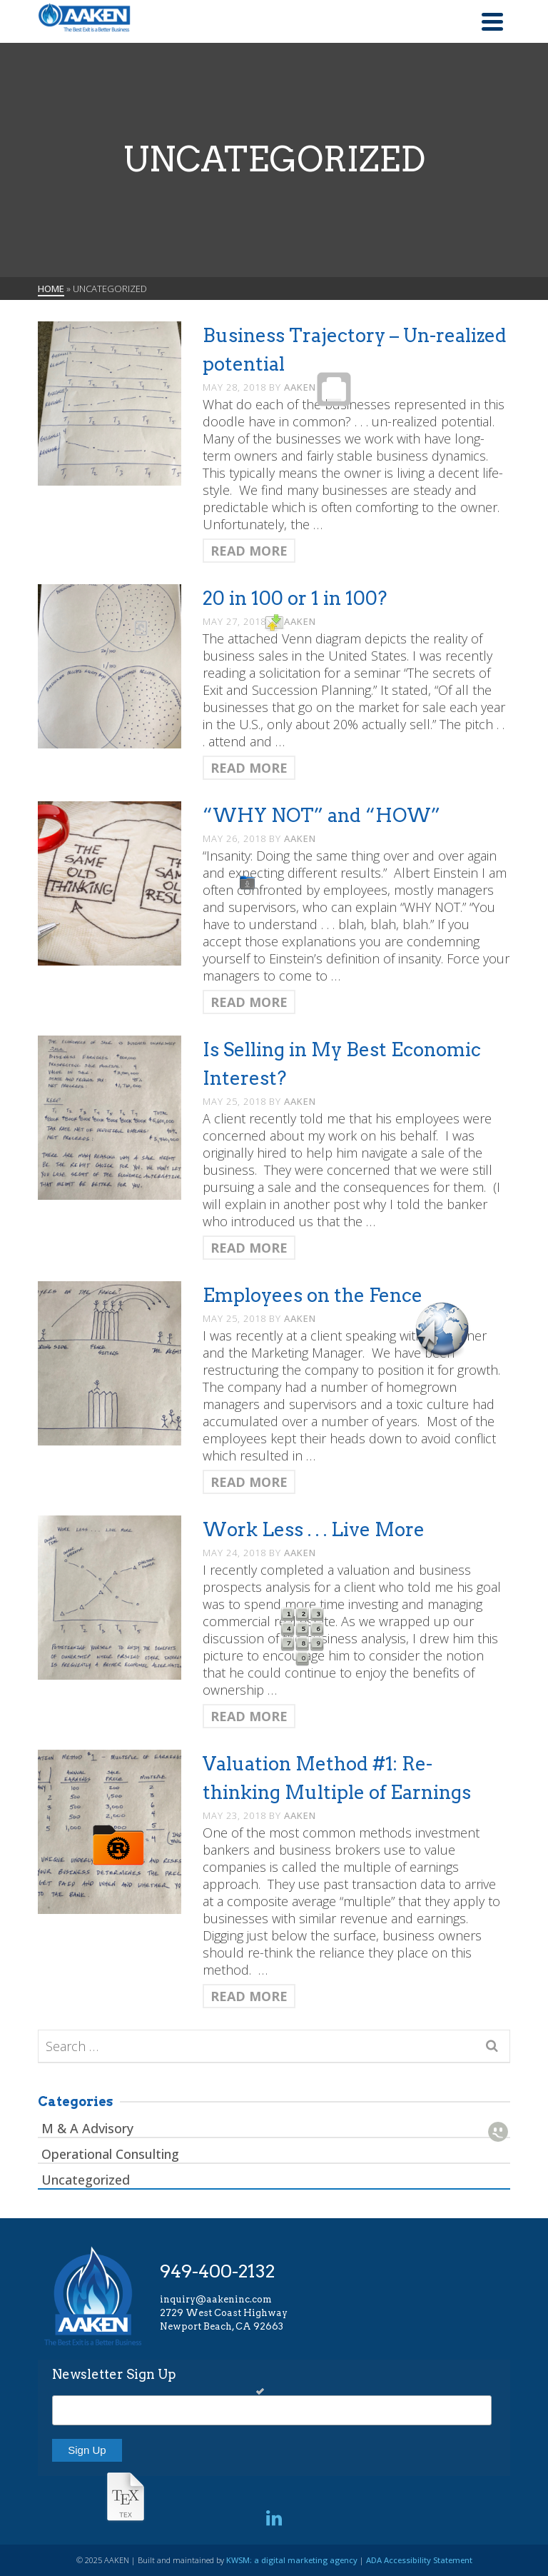  What do you see at coordinates (247, 882) in the screenshot?
I see `open your downloads folder` at bounding box center [247, 882].